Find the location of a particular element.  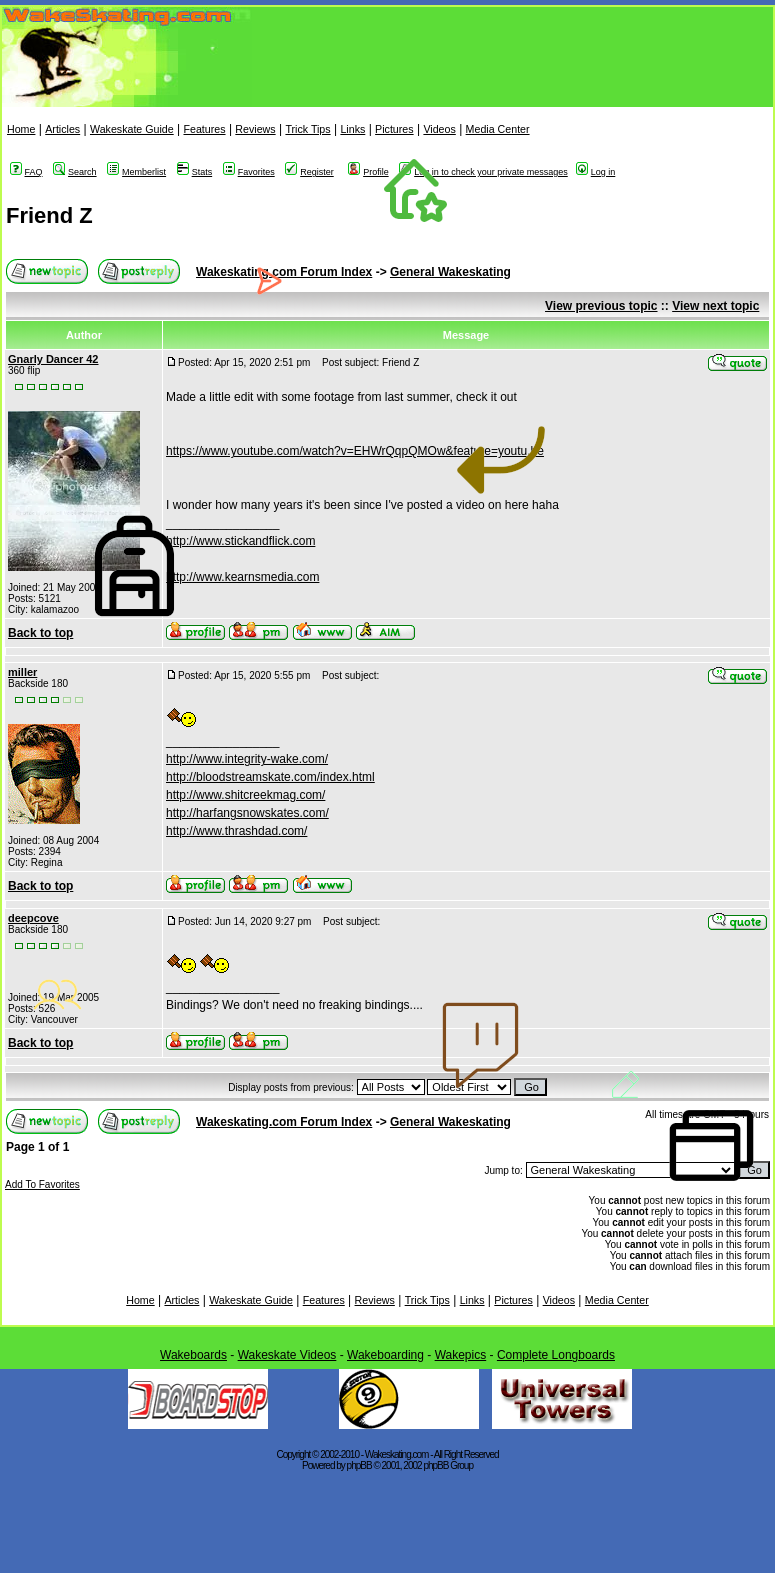

edit or modify content is located at coordinates (625, 1085).